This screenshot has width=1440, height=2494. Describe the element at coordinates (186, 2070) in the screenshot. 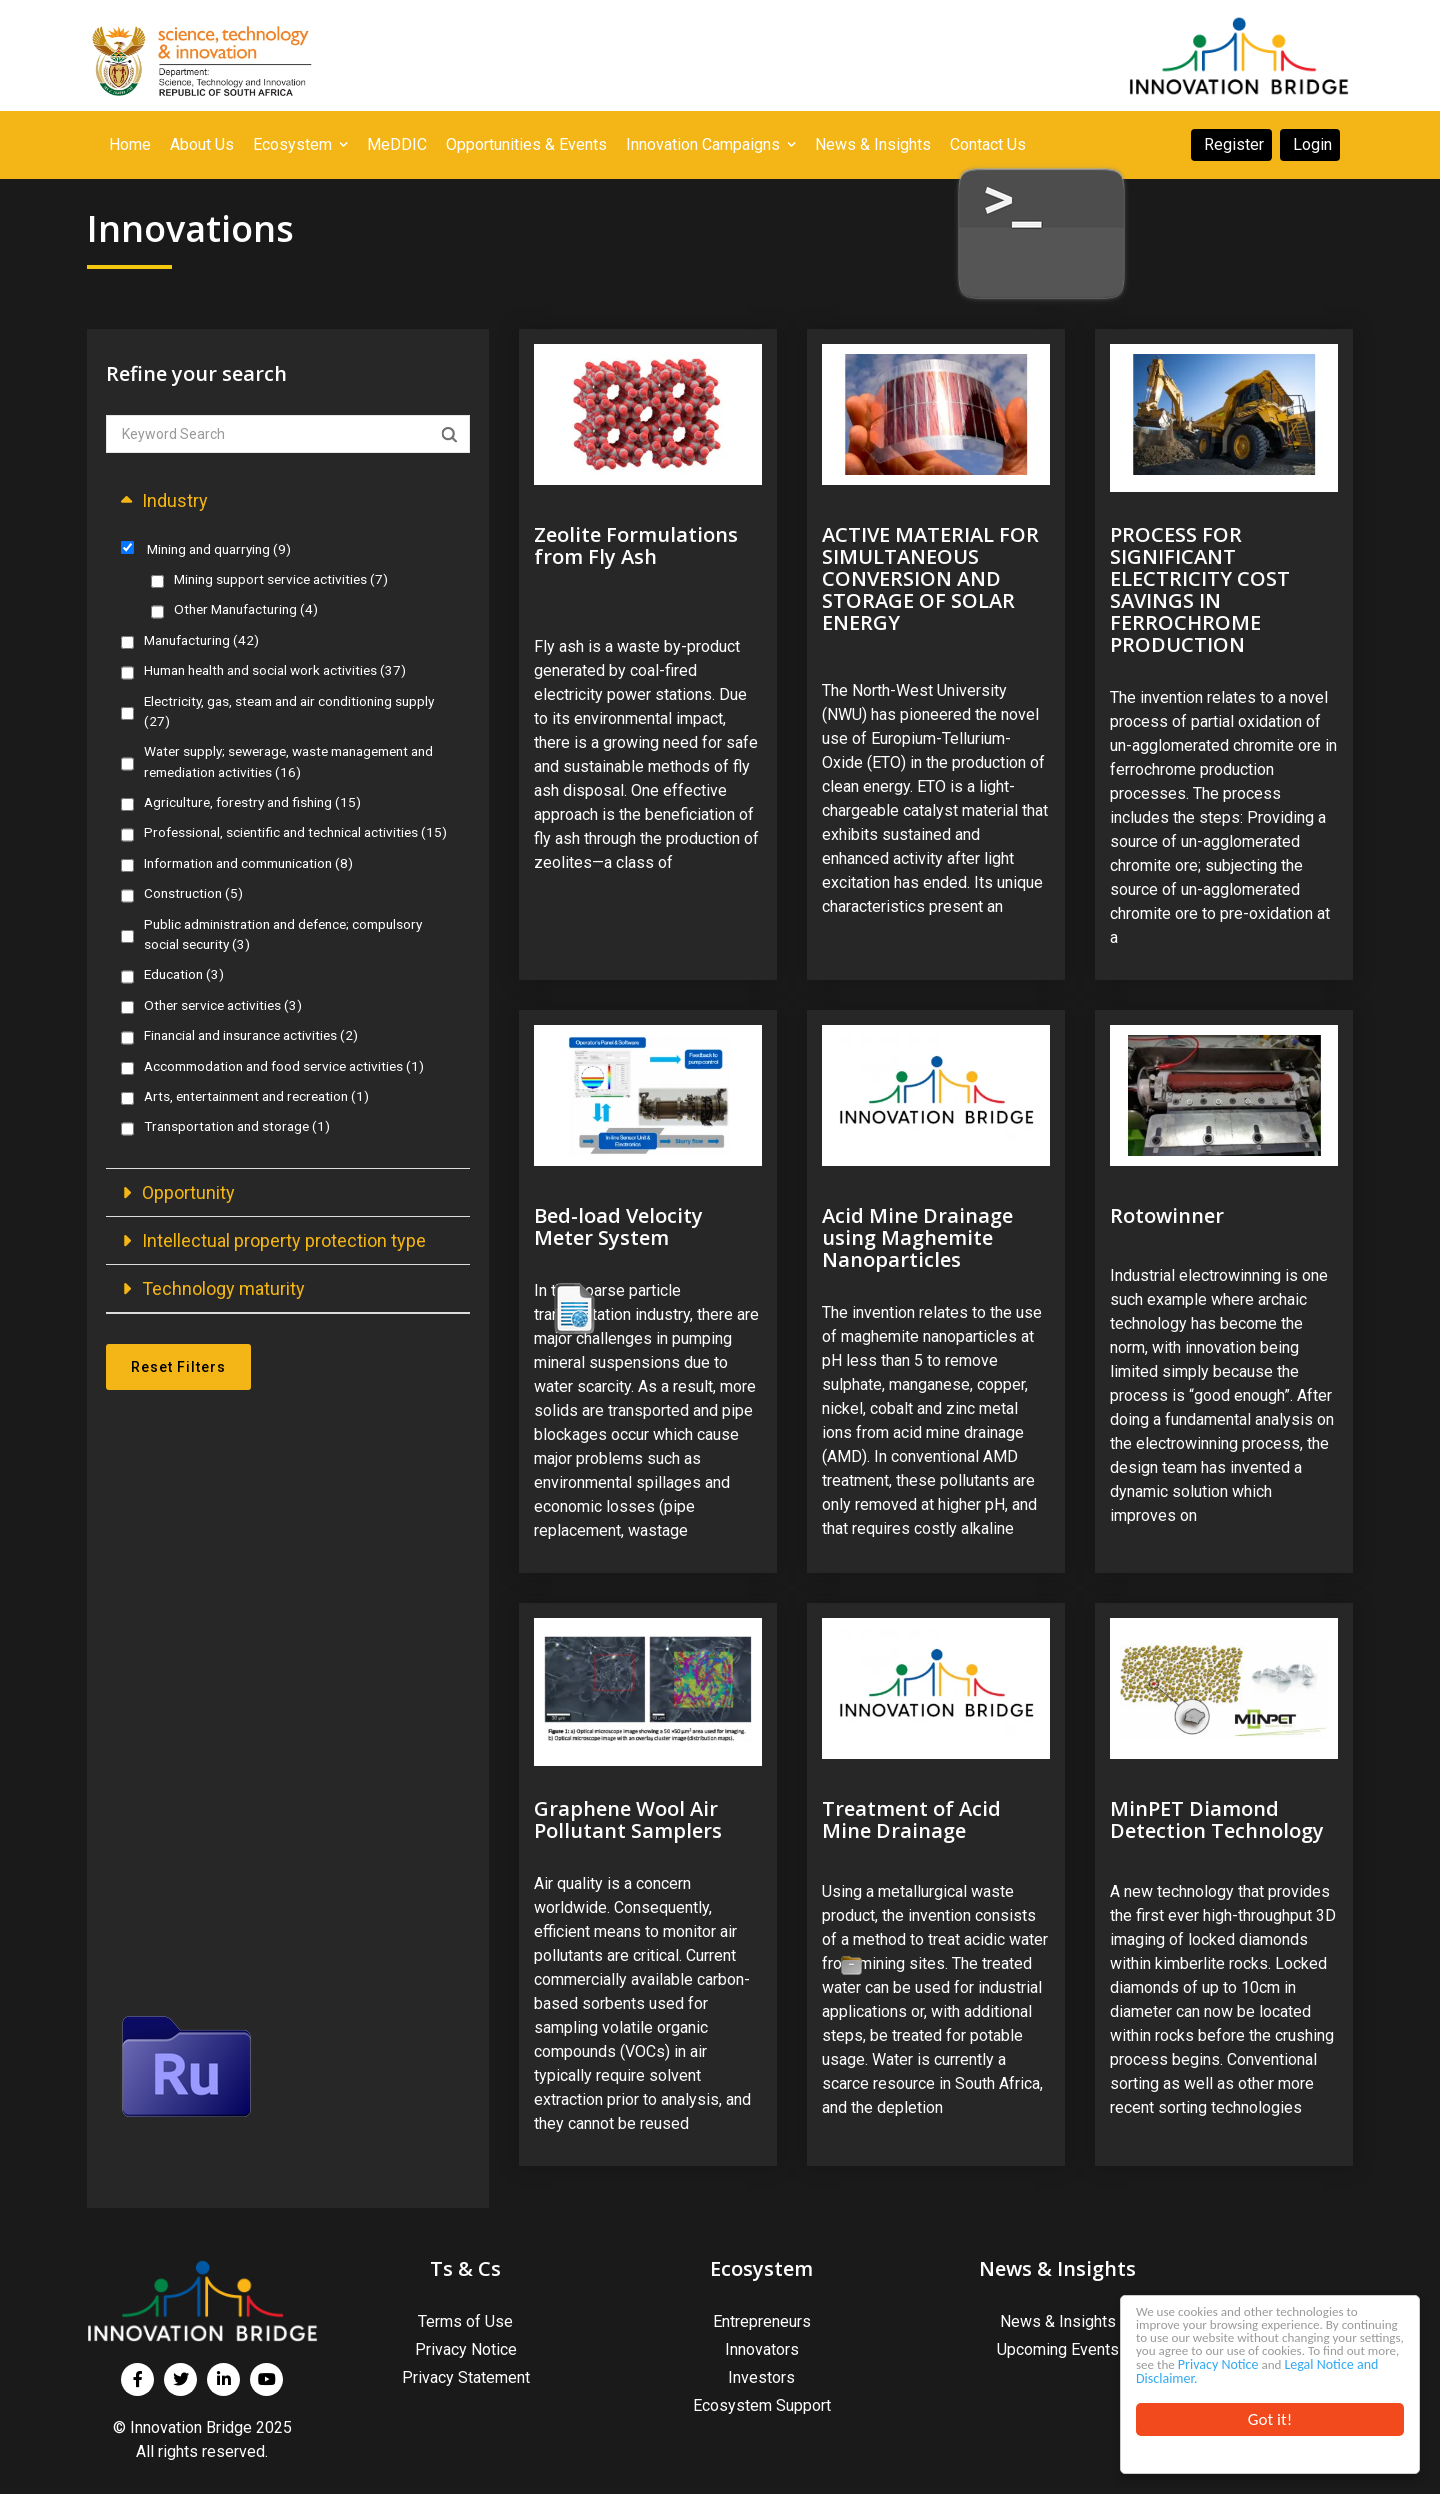

I see `folder containing Adobe Premiere Rush project files` at that location.